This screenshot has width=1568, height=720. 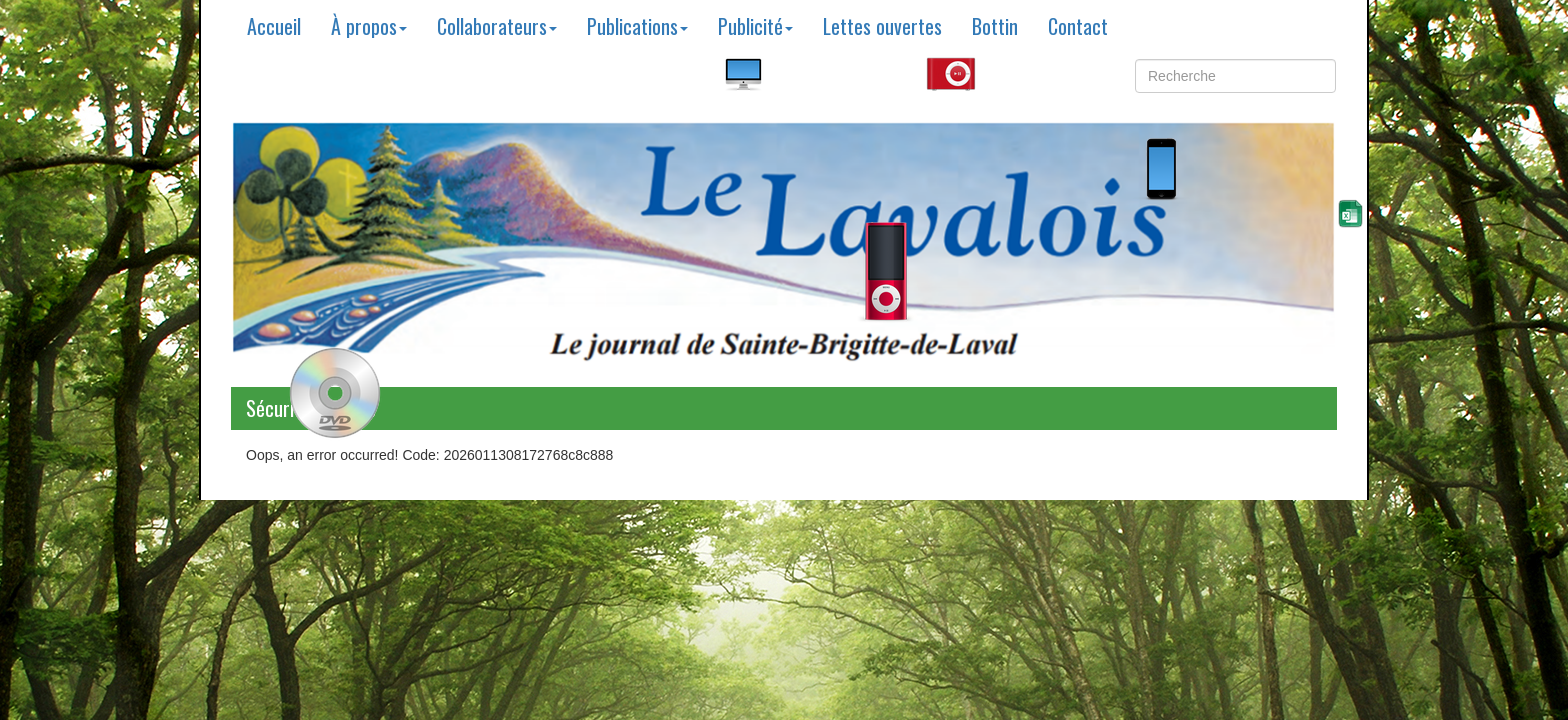 I want to click on iPod Touch device connected to your computer, so click(x=1161, y=169).